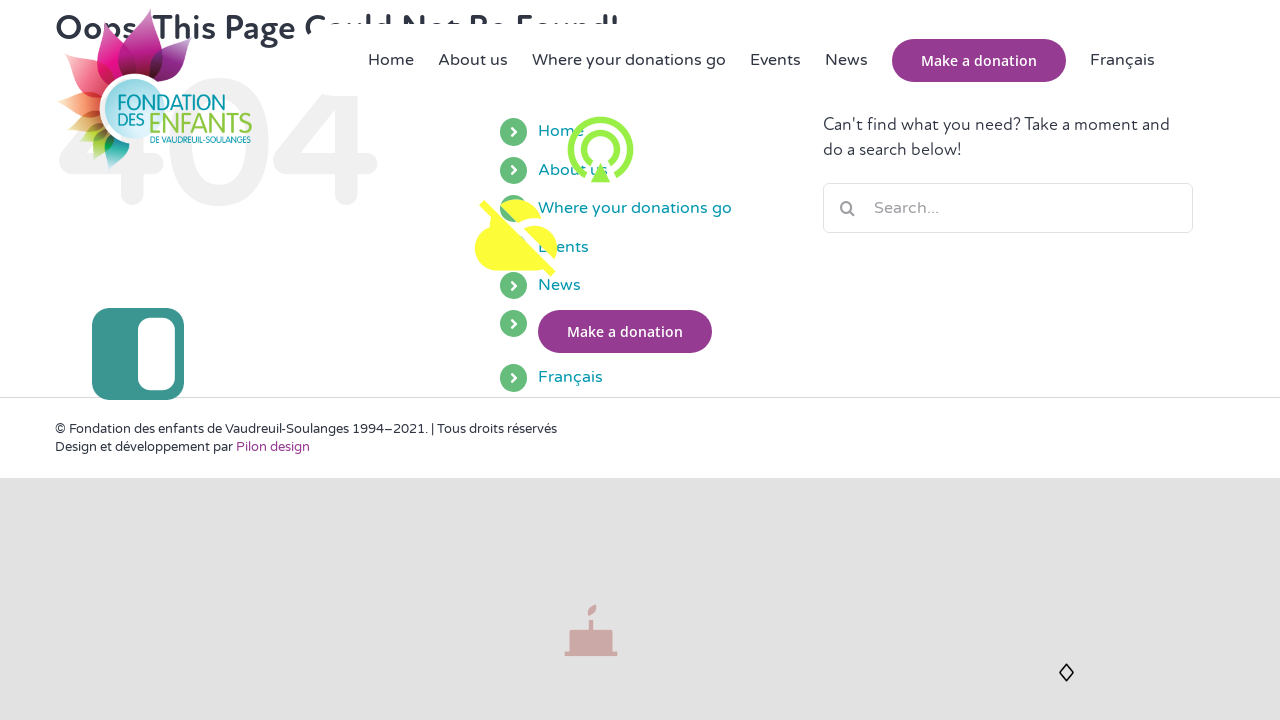 Image resolution: width=1280 pixels, height=720 pixels. Describe the element at coordinates (138, 354) in the screenshot. I see `open Fig terminal autocomplete app` at that location.